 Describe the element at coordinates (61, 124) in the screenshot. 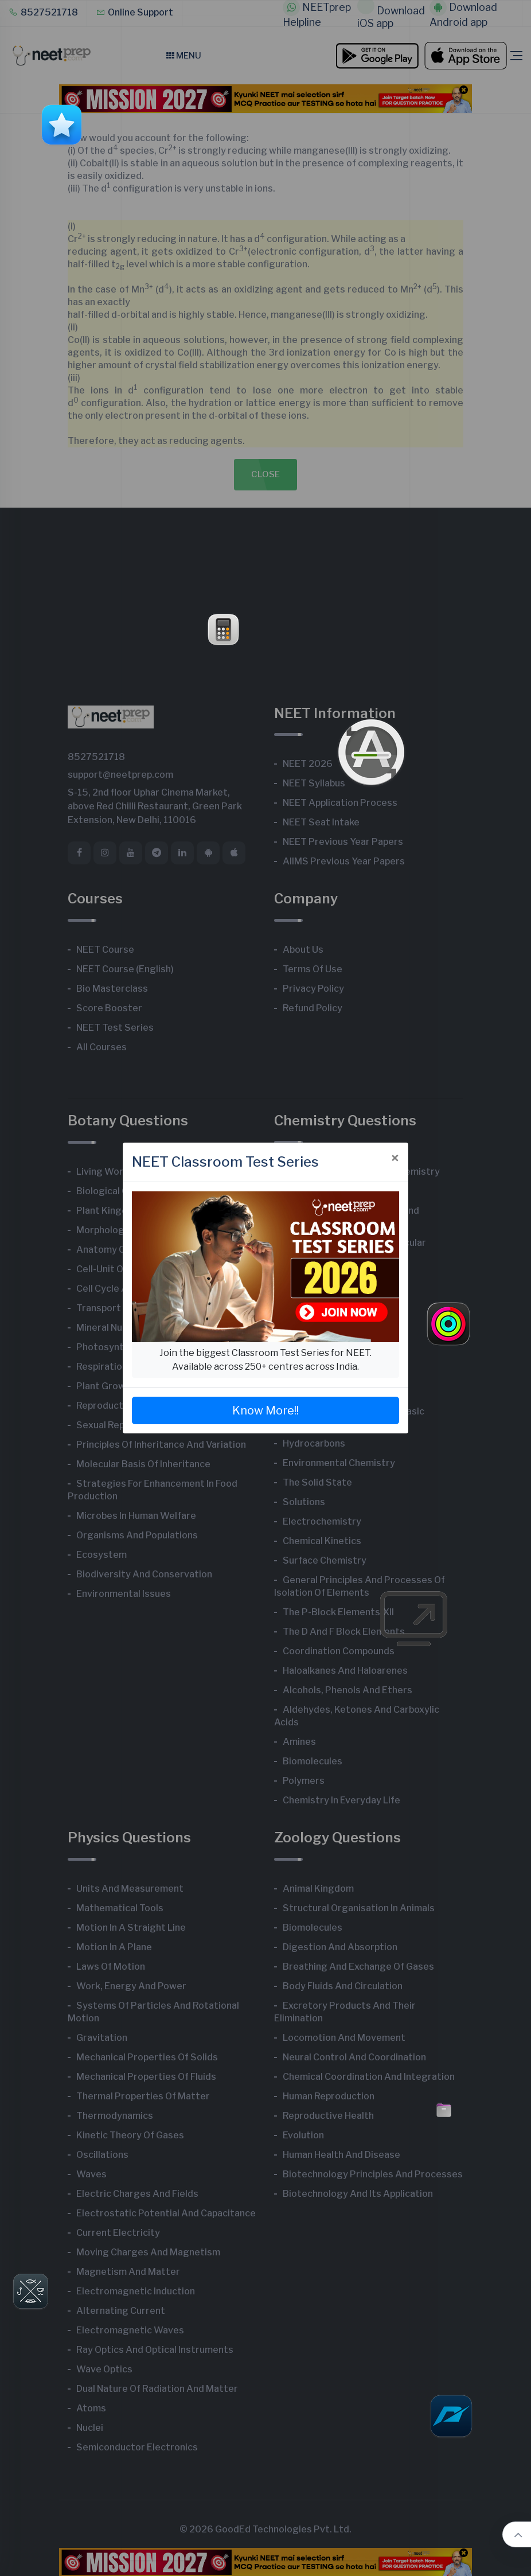

I see `open compizconfig settings manager` at that location.